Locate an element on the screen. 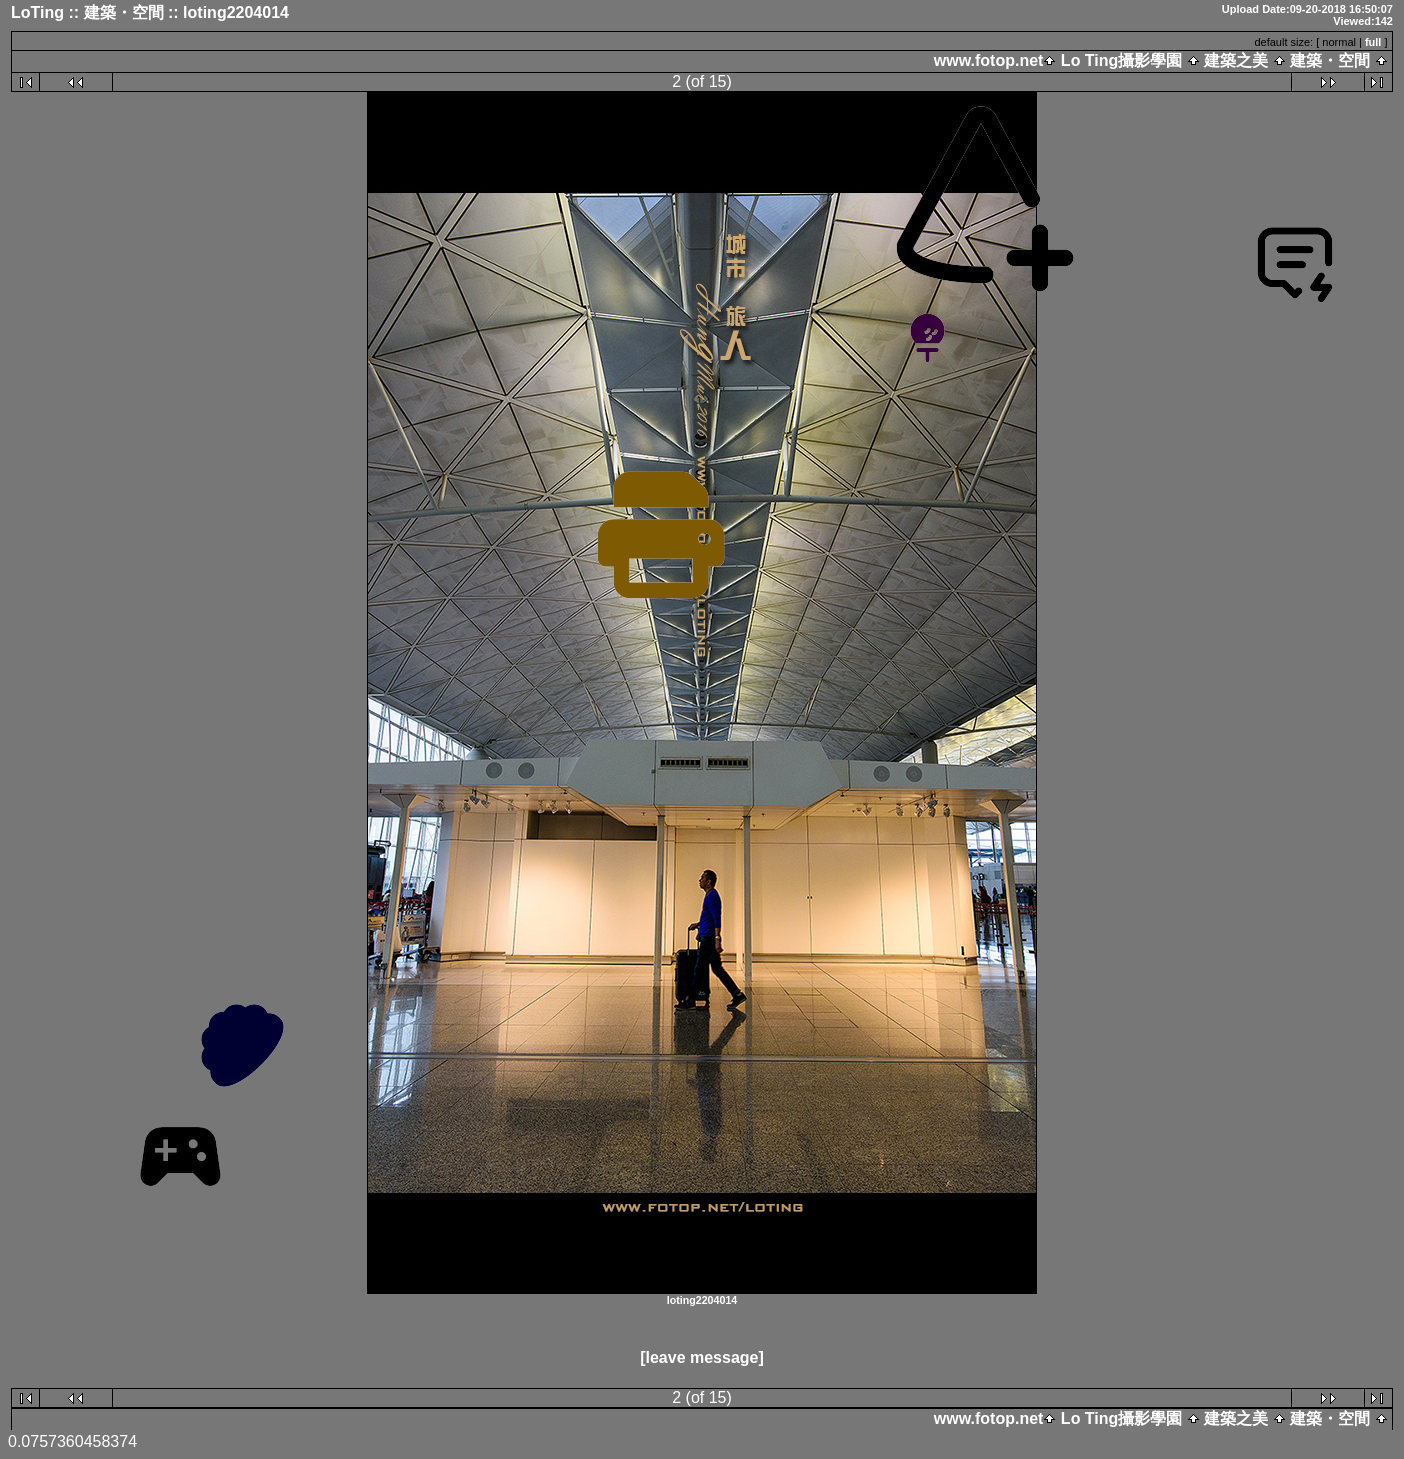 The width and height of the screenshot is (1404, 1459). browse asian cuisine or dumpling restaurants is located at coordinates (242, 1045).